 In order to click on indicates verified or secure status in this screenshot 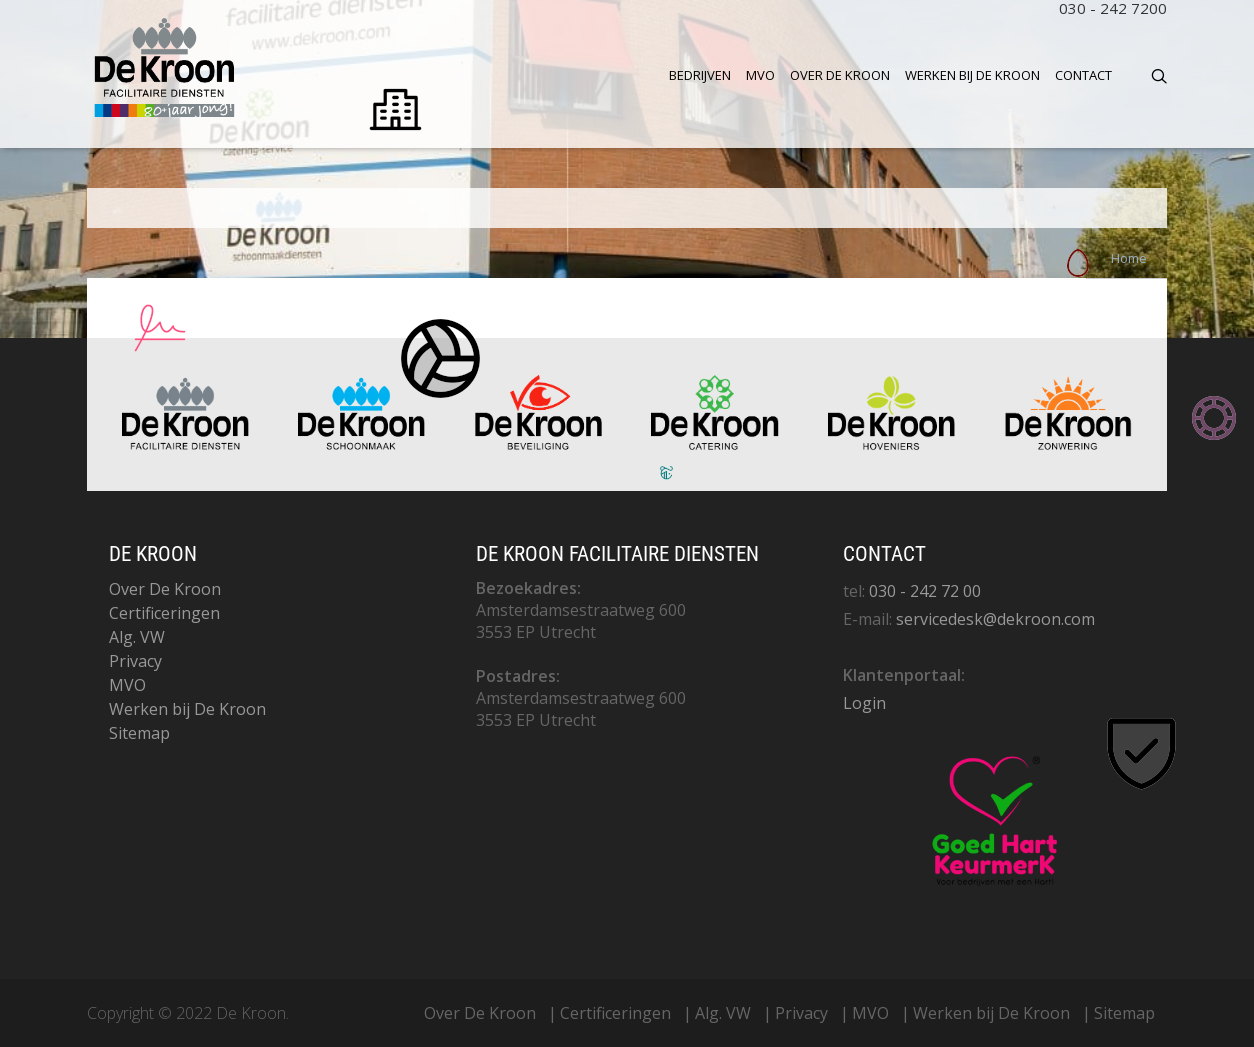, I will do `click(1141, 749)`.